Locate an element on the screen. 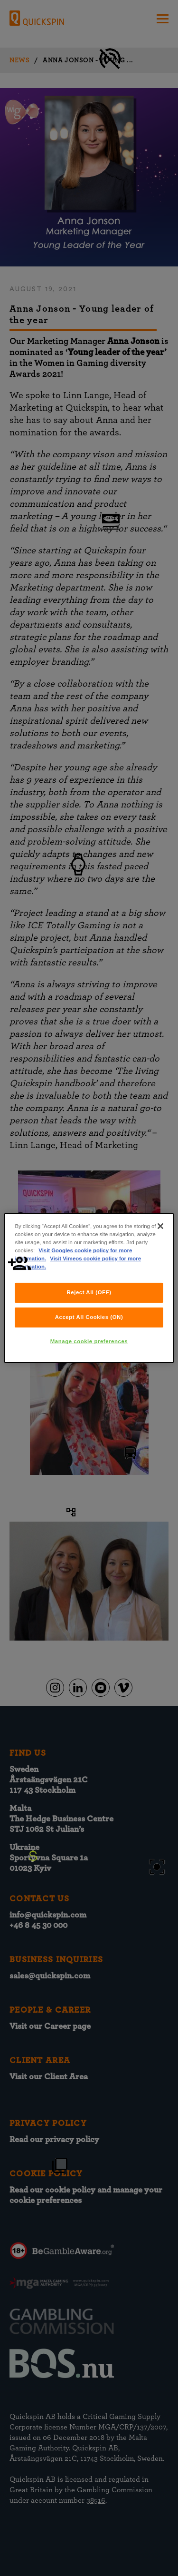 This screenshot has width=178, height=2576. view bus routes and schedules is located at coordinates (130, 1453).